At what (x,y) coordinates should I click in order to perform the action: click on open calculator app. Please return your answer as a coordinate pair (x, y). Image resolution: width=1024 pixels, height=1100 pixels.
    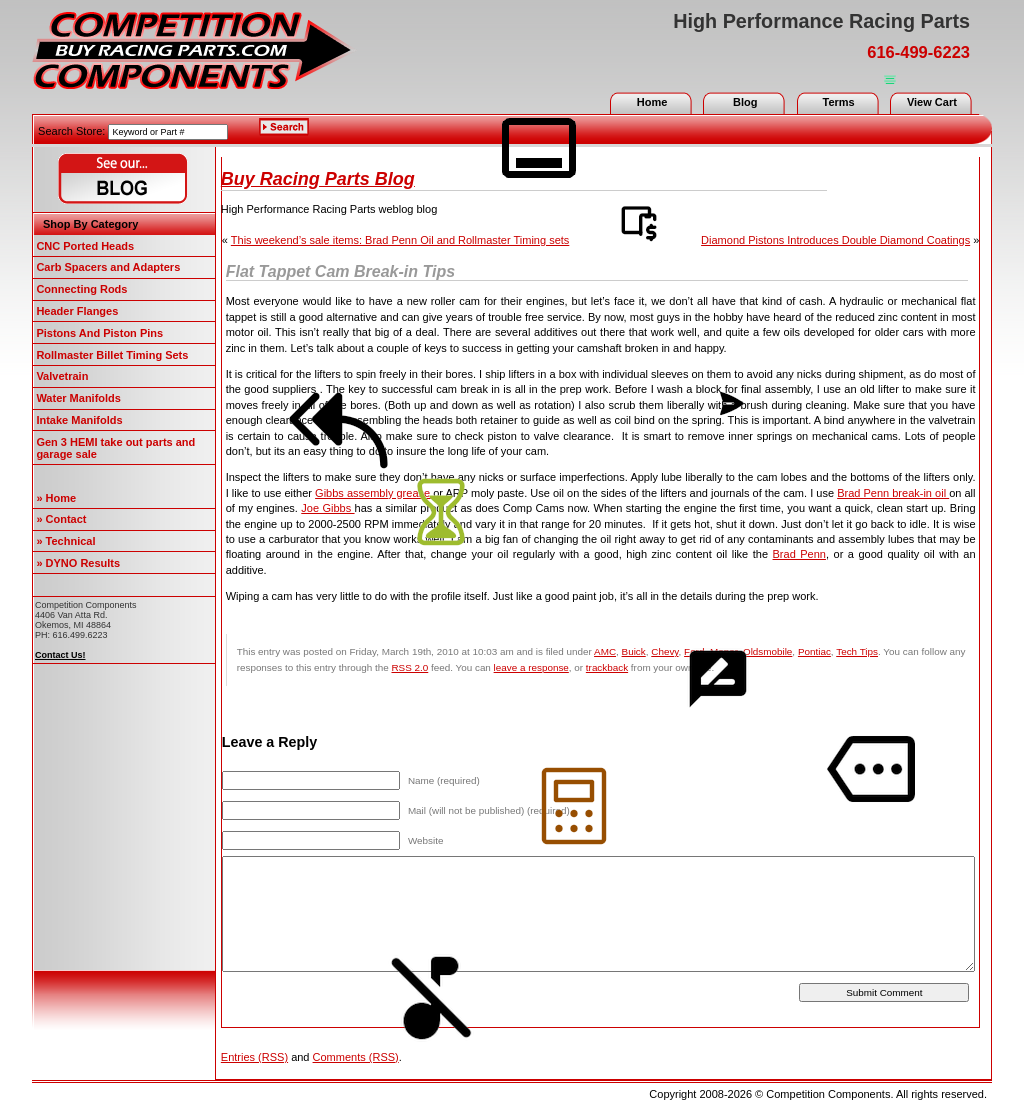
    Looking at the image, I should click on (574, 806).